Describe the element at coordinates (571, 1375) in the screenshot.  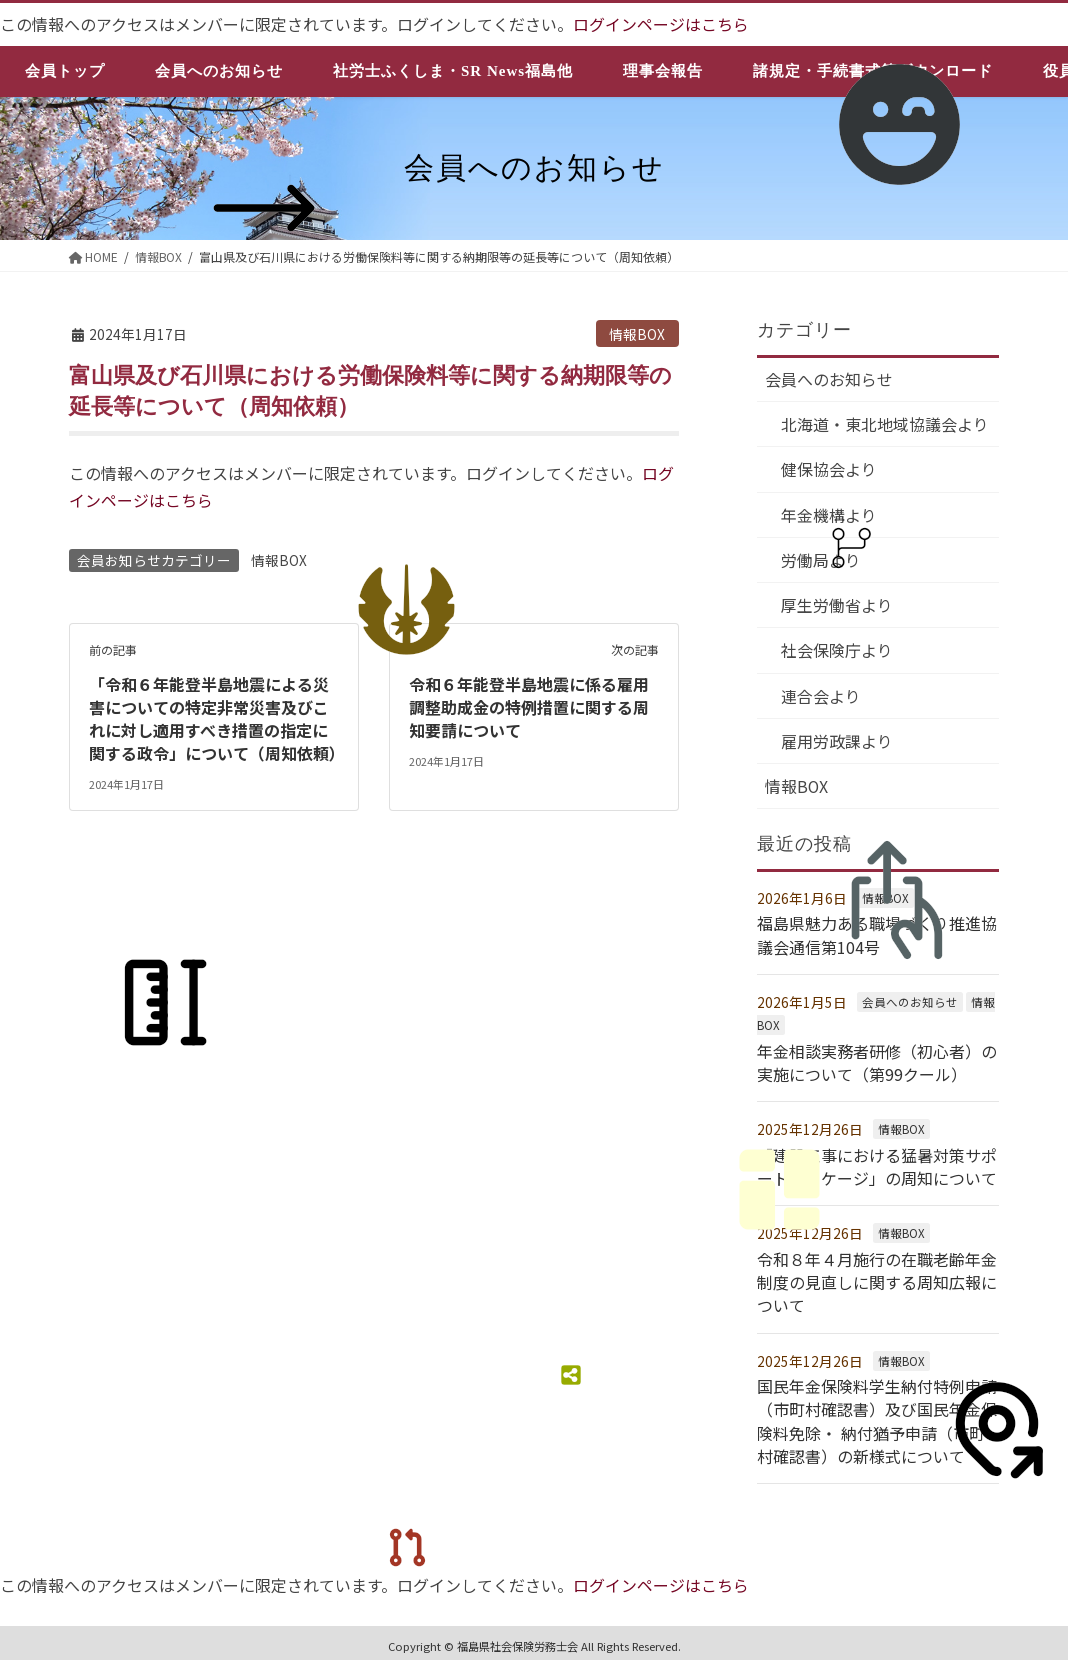
I see `share content to social media or other apps` at that location.